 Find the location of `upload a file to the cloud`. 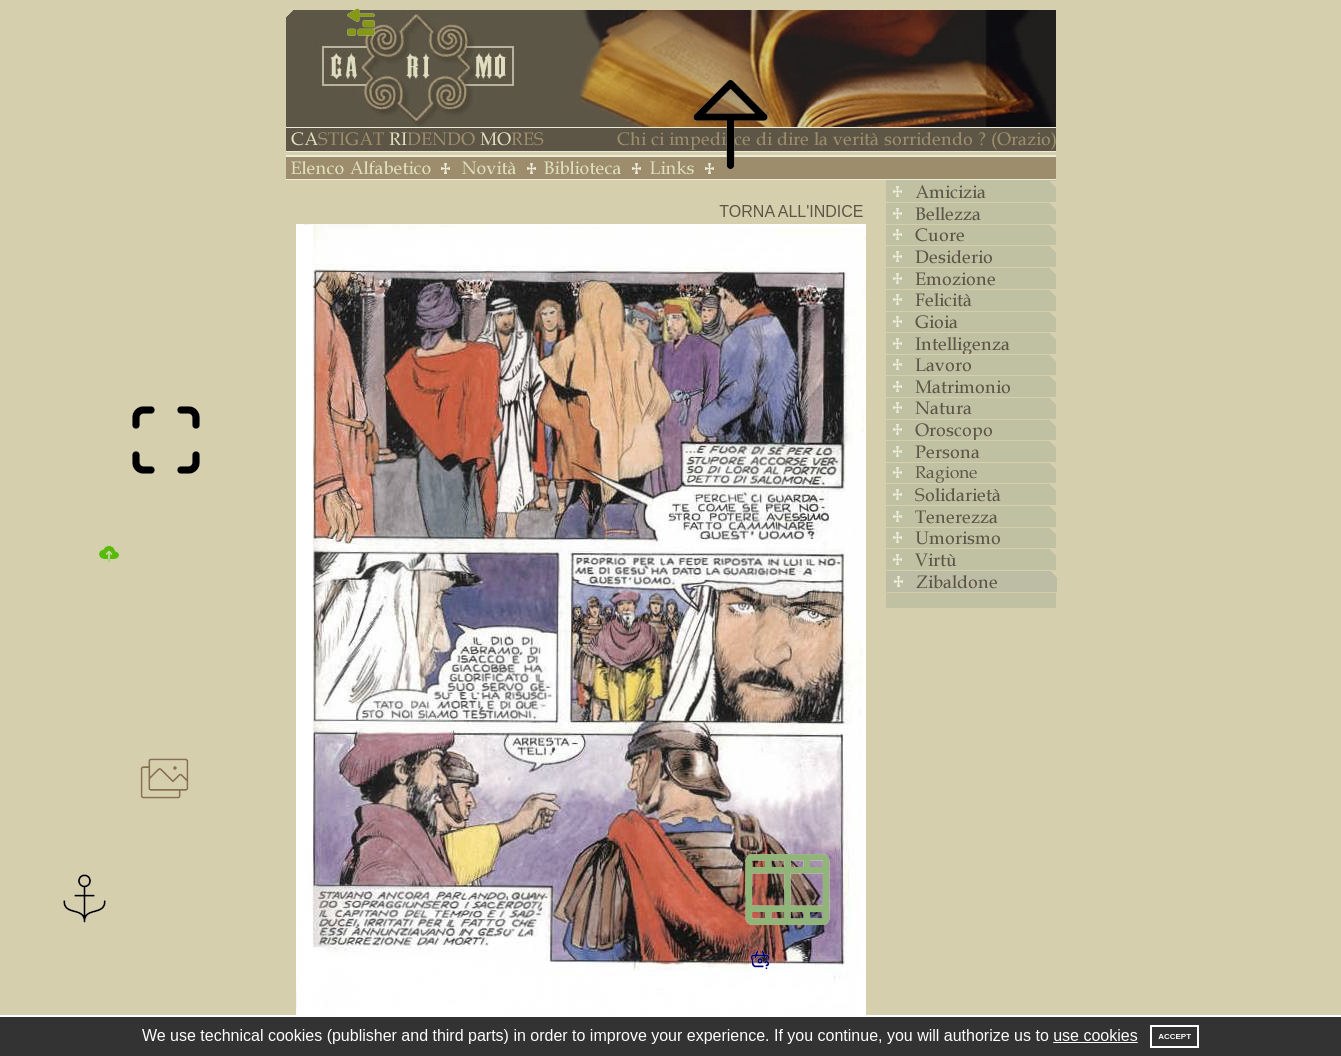

upload a file to the cloud is located at coordinates (109, 554).